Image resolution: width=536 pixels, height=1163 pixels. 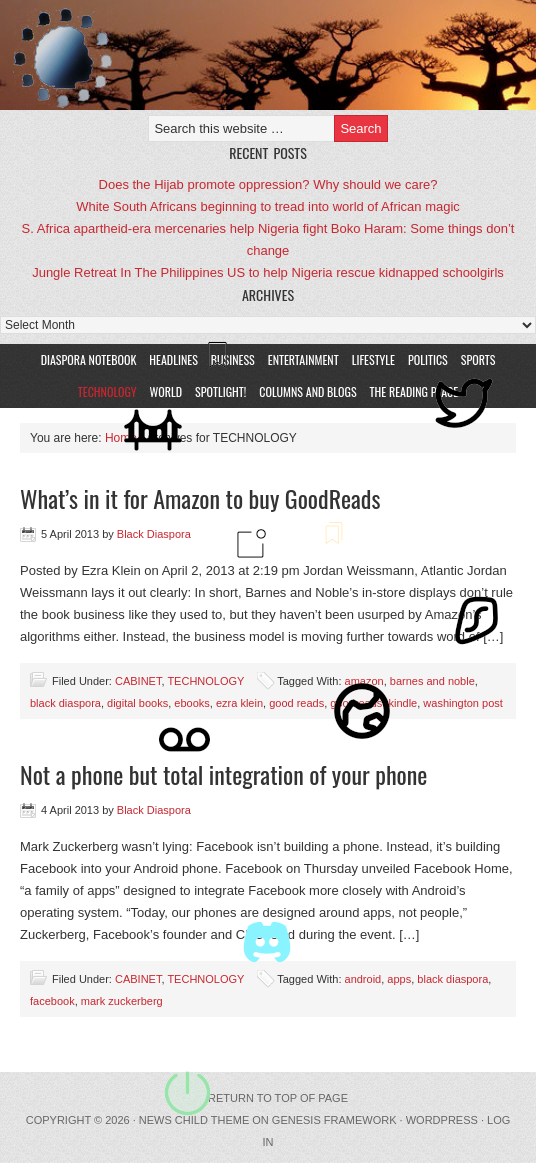 What do you see at coordinates (464, 402) in the screenshot?
I see `open twitter` at bounding box center [464, 402].